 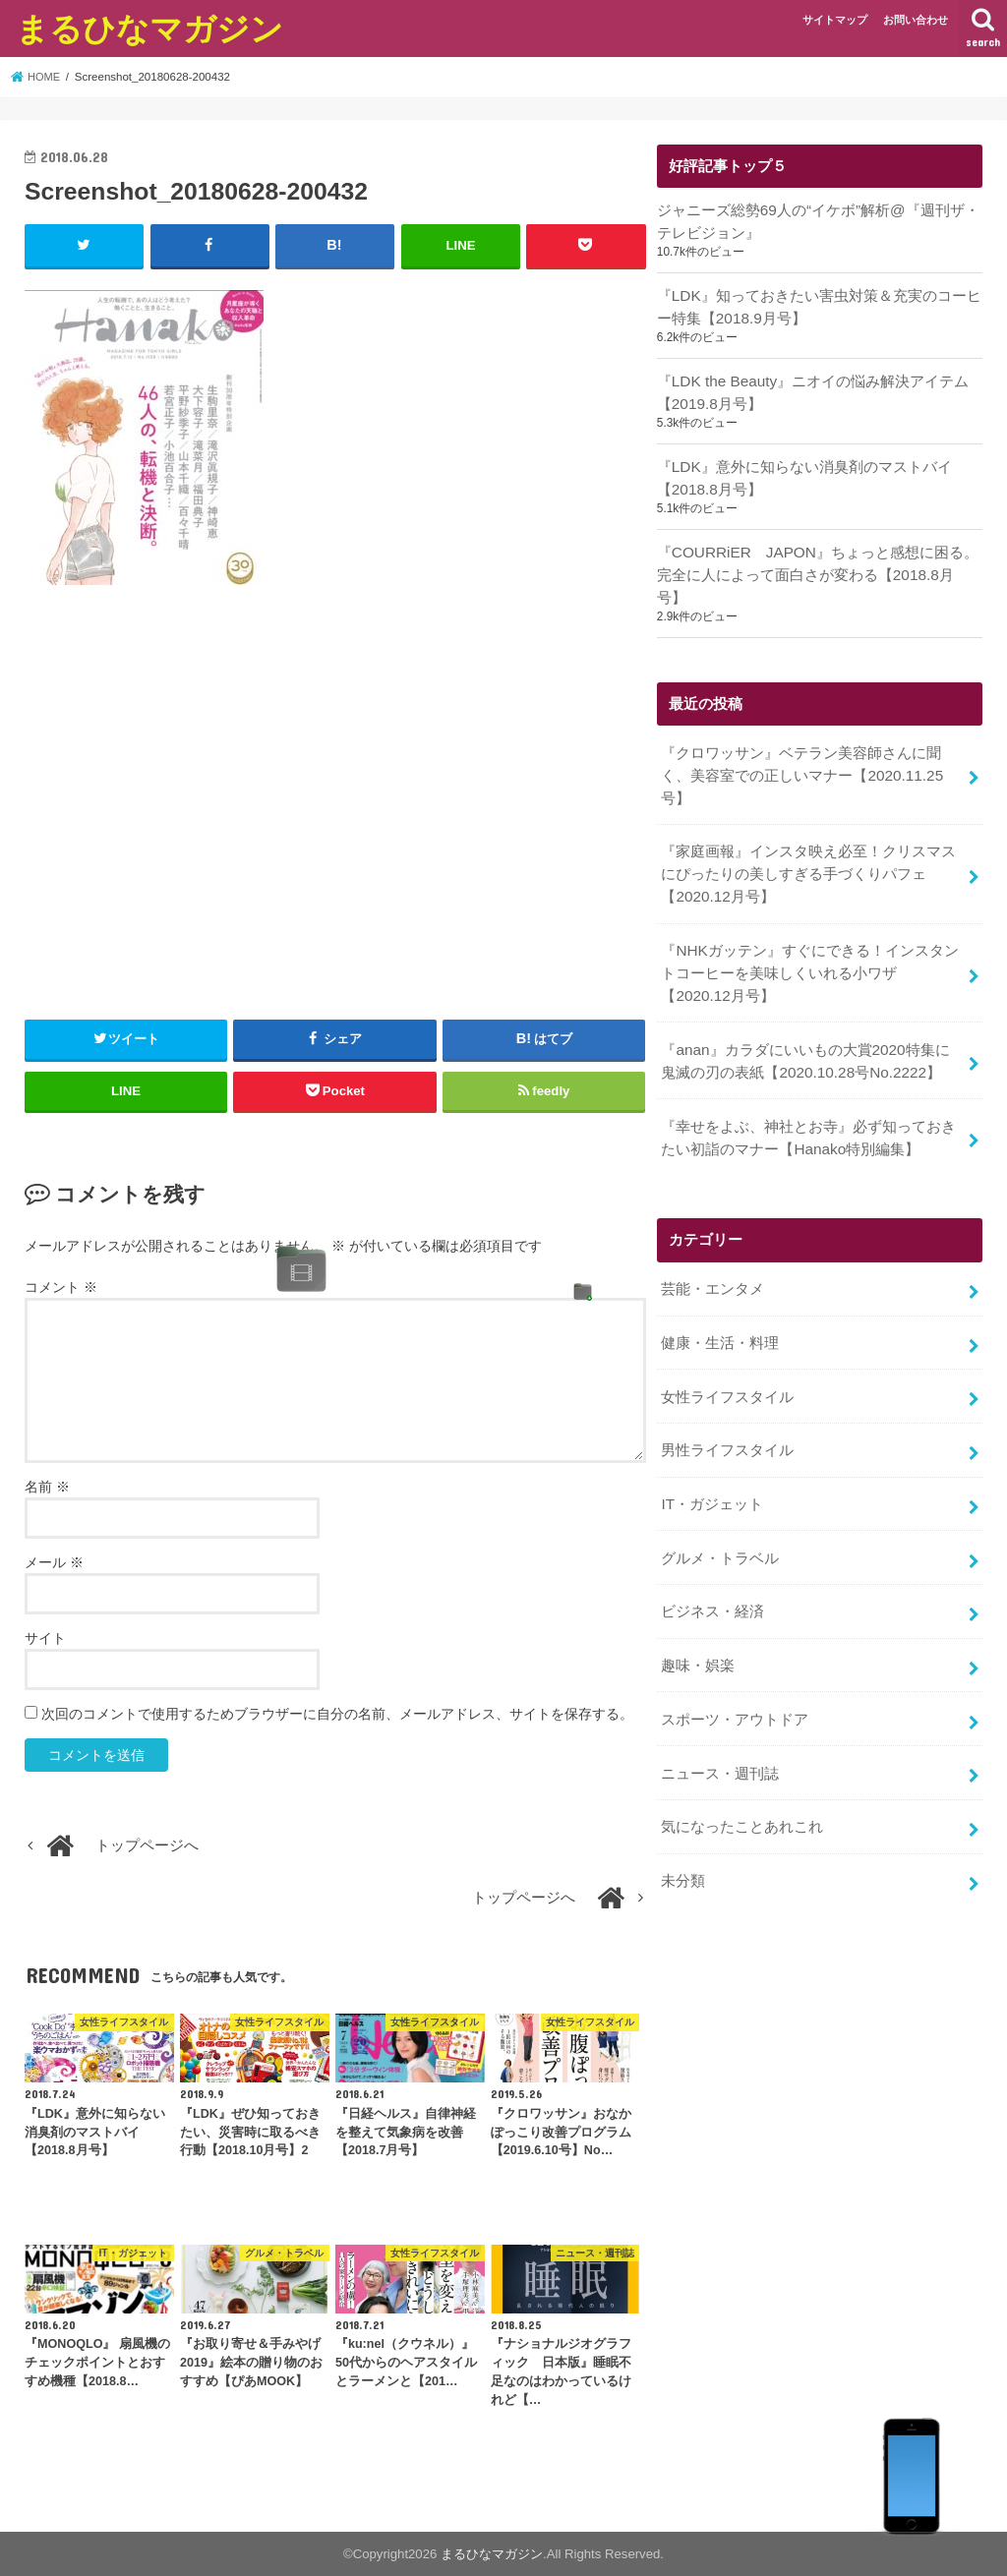 I want to click on connected iPhone device, so click(x=912, y=2478).